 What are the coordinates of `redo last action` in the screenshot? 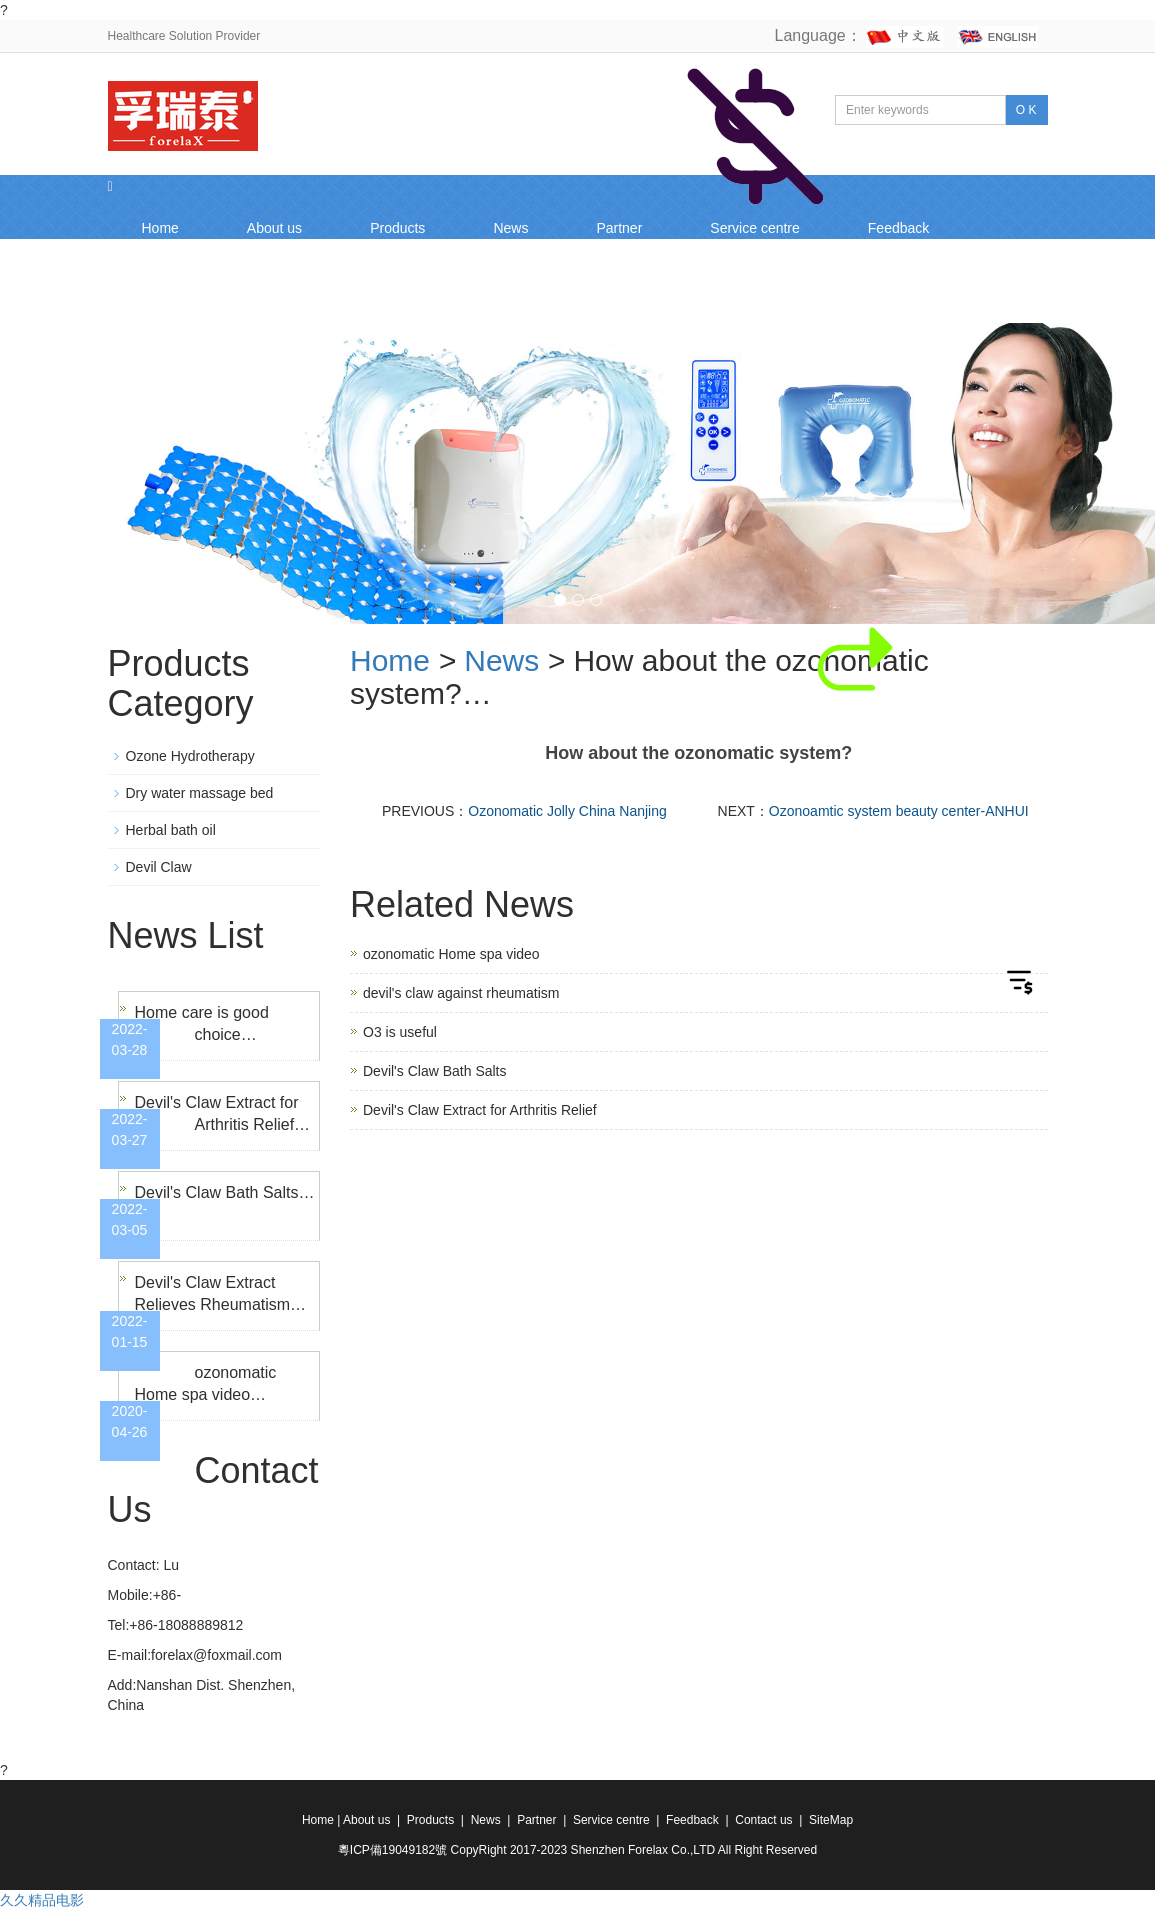 It's located at (855, 662).